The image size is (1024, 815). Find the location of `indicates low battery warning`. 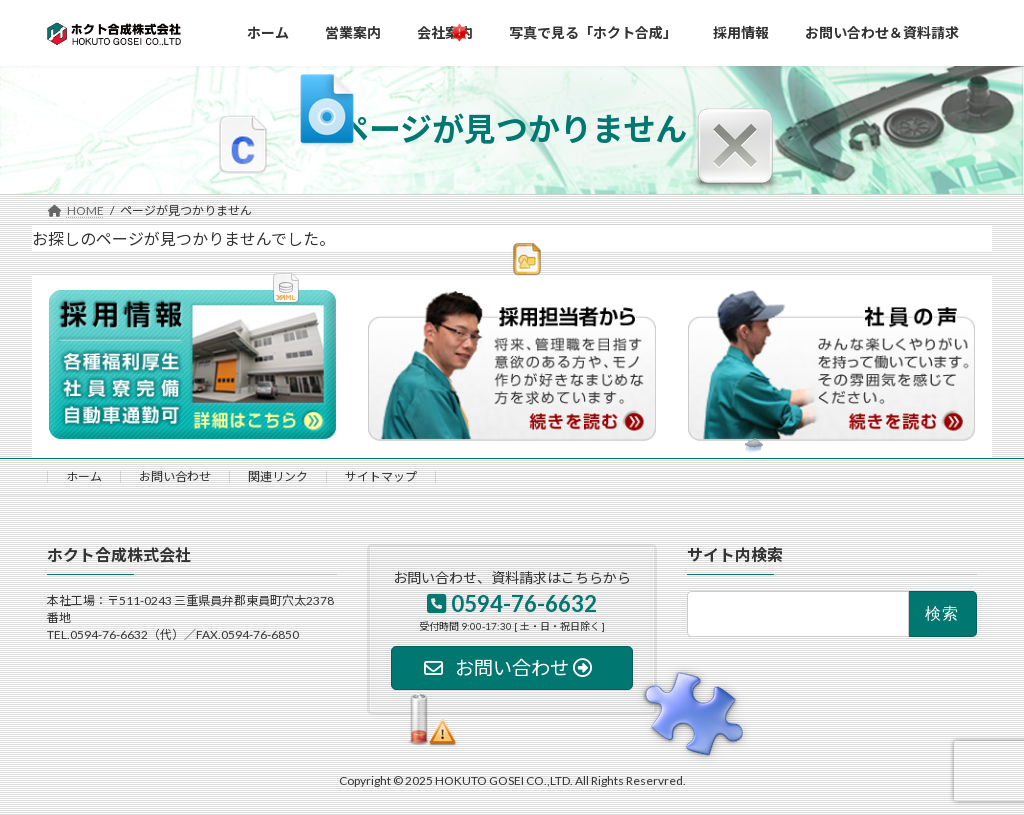

indicates low battery warning is located at coordinates (431, 720).